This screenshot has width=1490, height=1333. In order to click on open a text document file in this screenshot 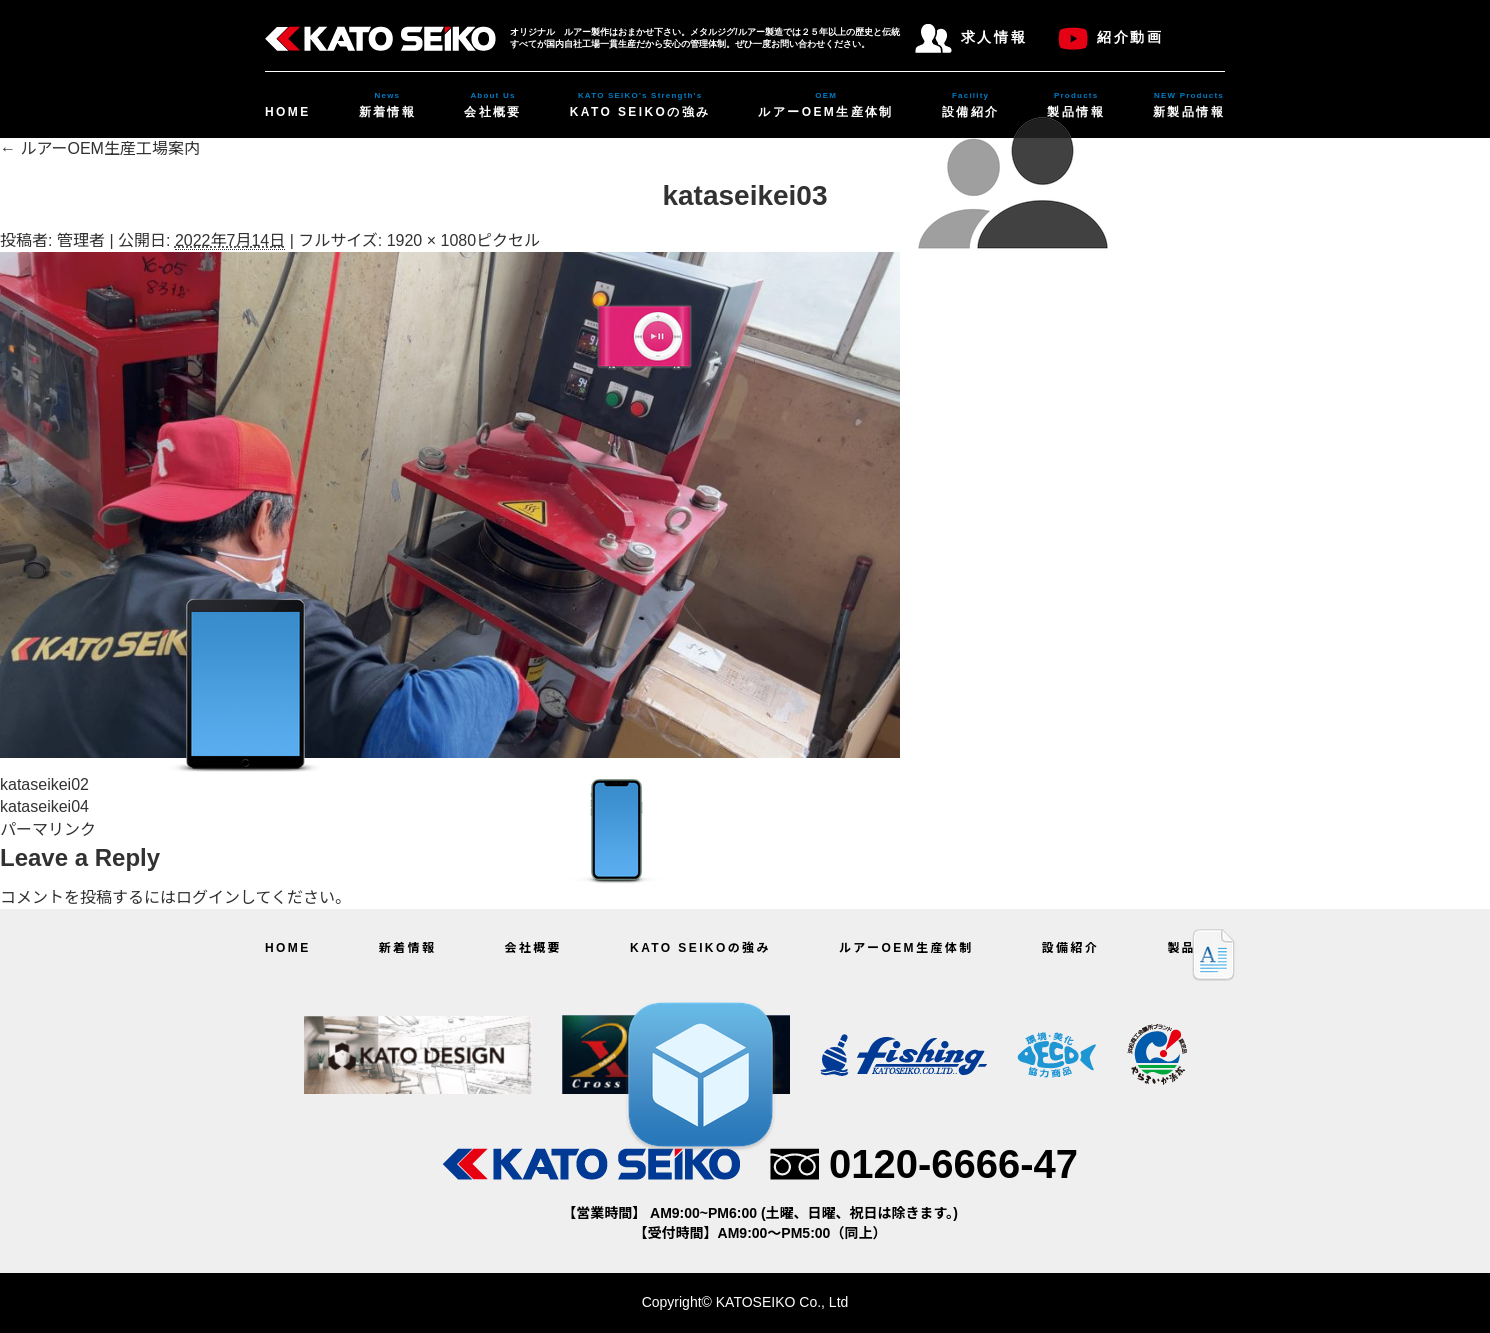, I will do `click(1213, 954)`.